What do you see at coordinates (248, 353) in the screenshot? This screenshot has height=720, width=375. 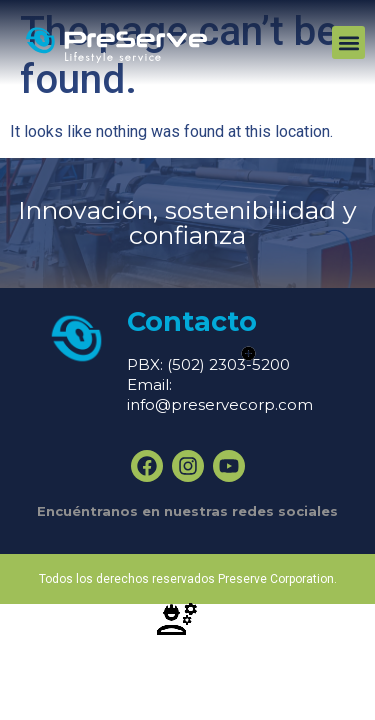 I see `add a new item` at bounding box center [248, 353].